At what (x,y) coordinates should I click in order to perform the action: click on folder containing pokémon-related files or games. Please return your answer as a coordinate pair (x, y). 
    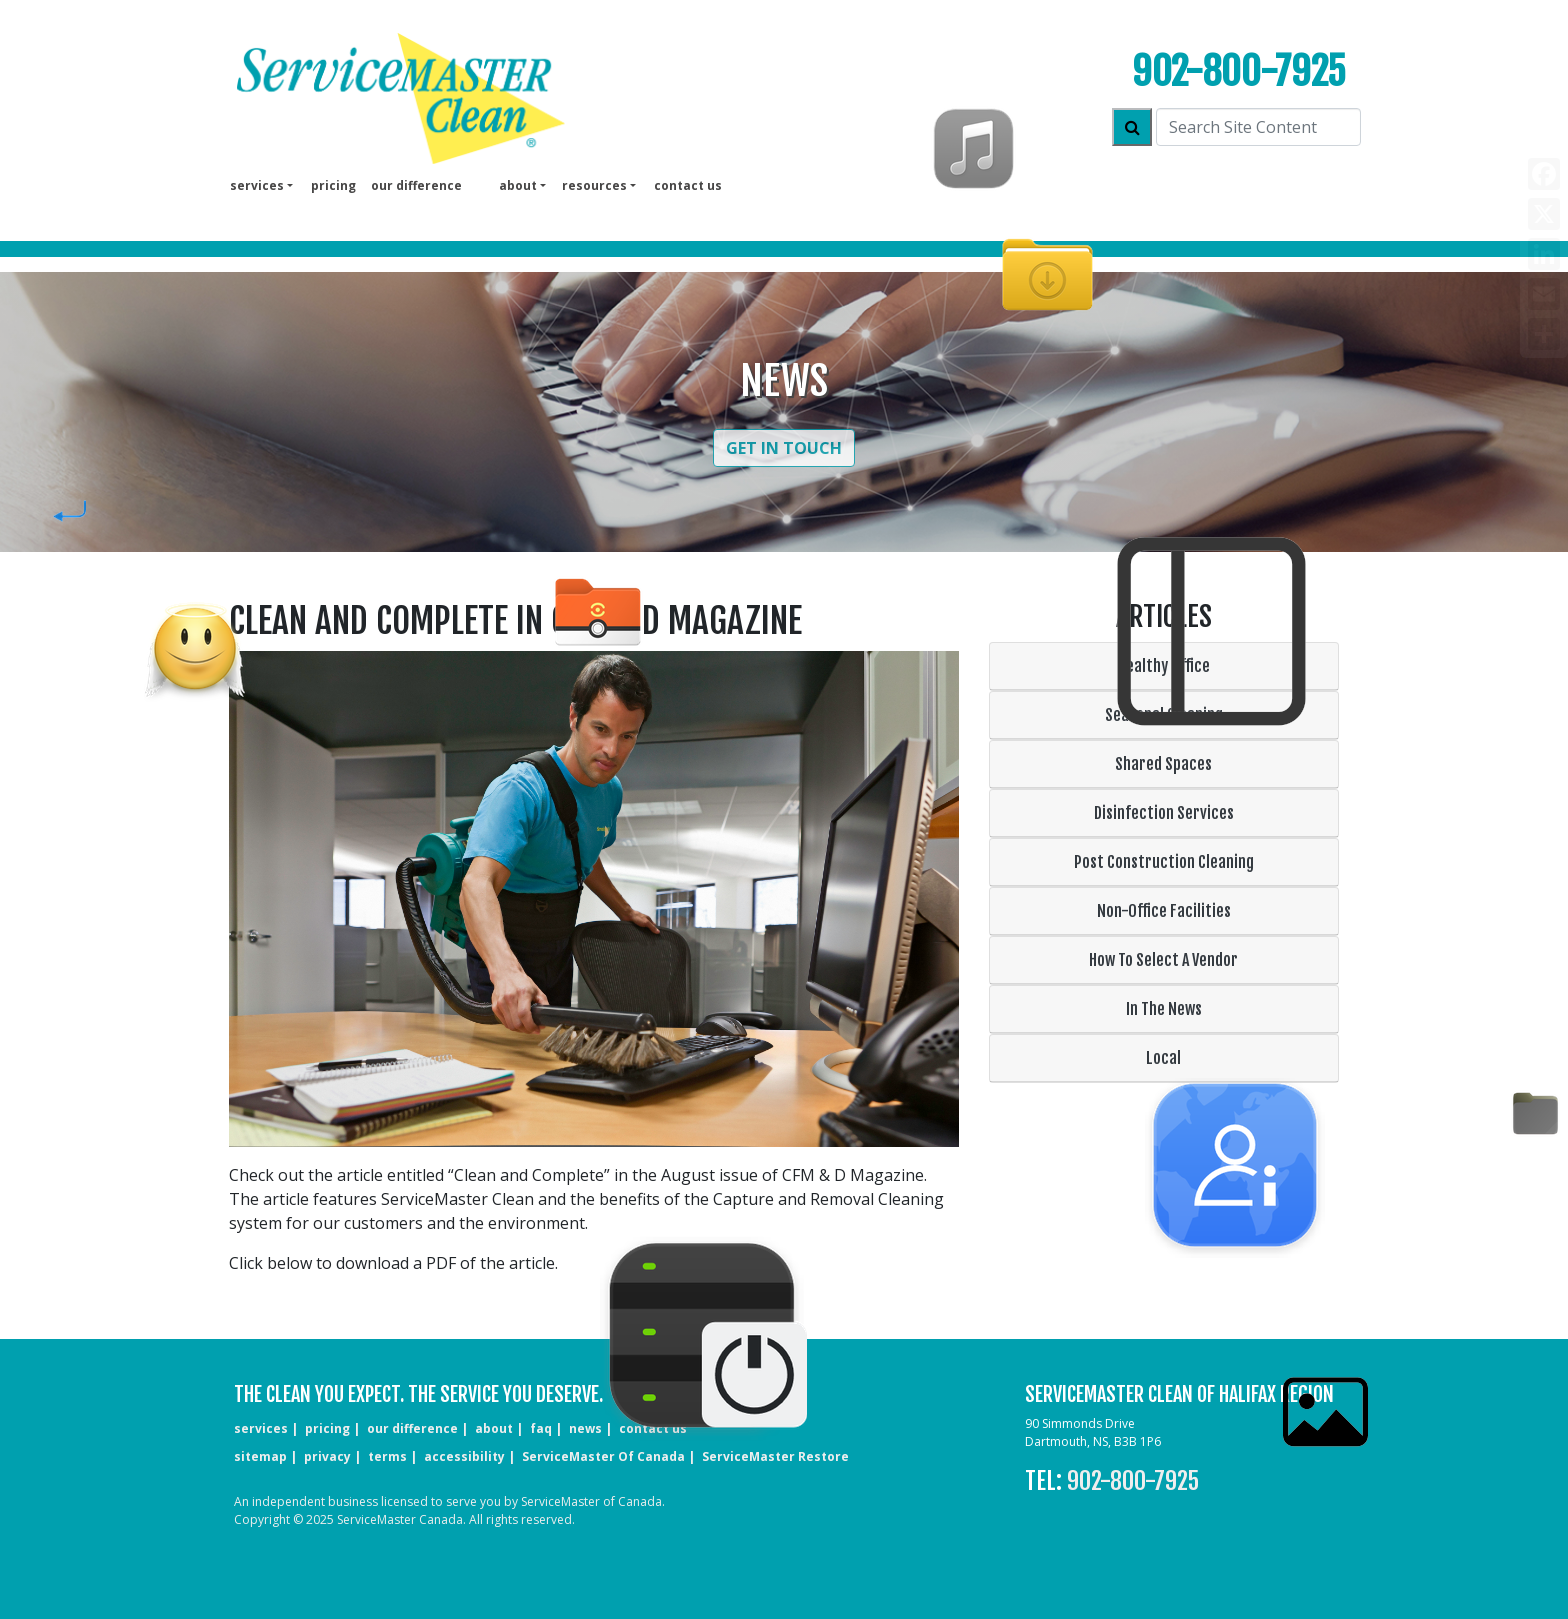
    Looking at the image, I should click on (597, 614).